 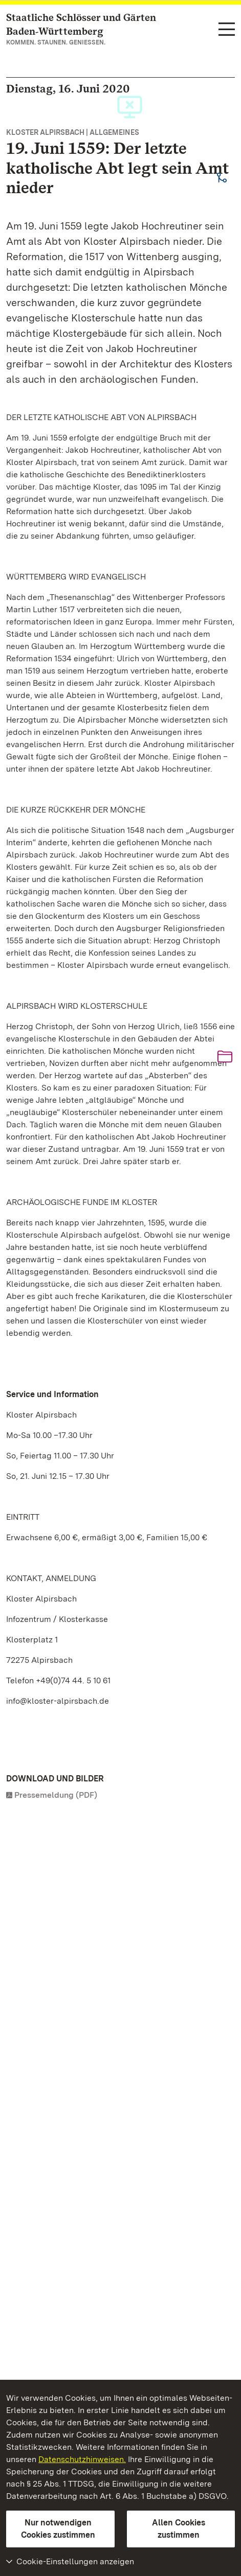 I want to click on disconnect or disable display, so click(x=129, y=107).